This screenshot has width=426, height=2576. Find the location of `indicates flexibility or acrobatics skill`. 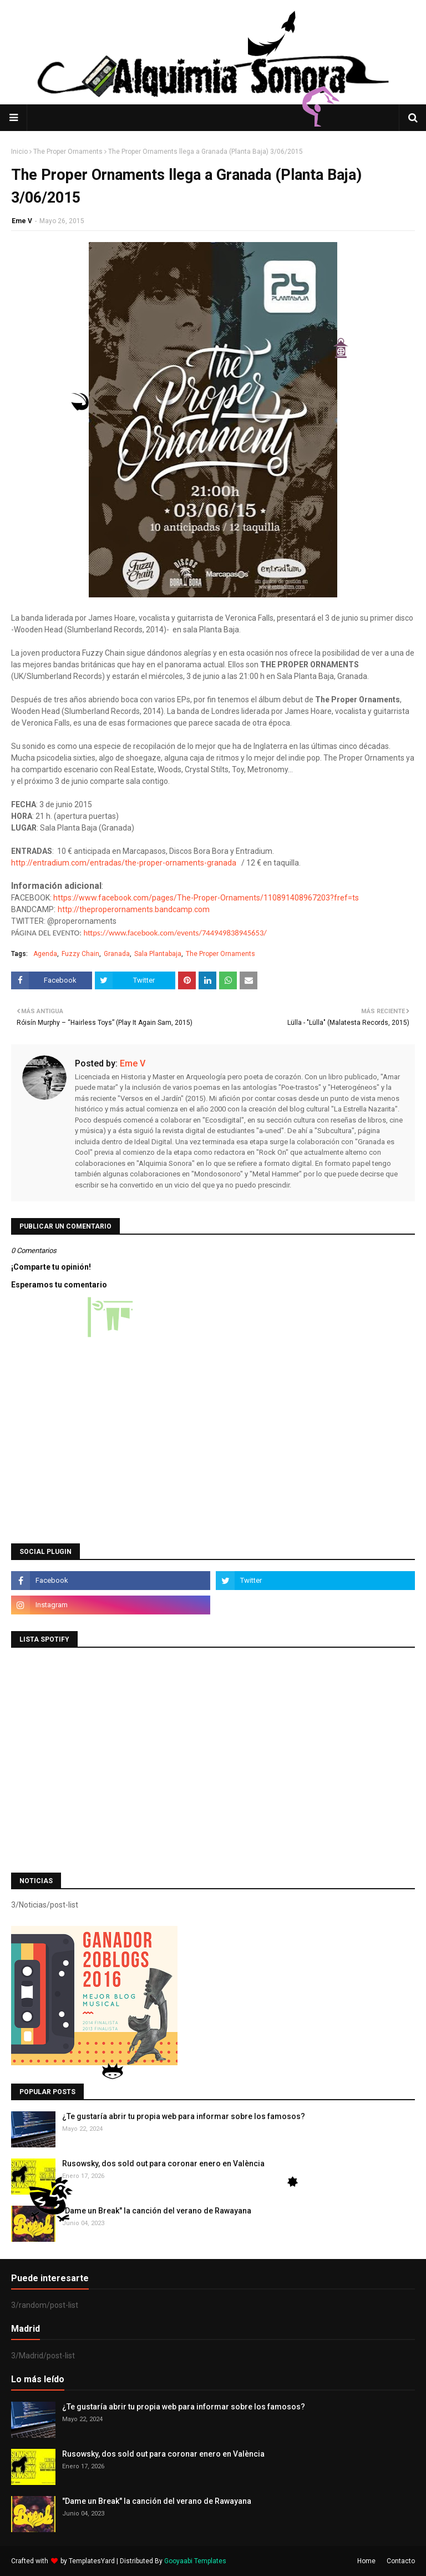

indicates flexibility or acrobatics skill is located at coordinates (321, 106).